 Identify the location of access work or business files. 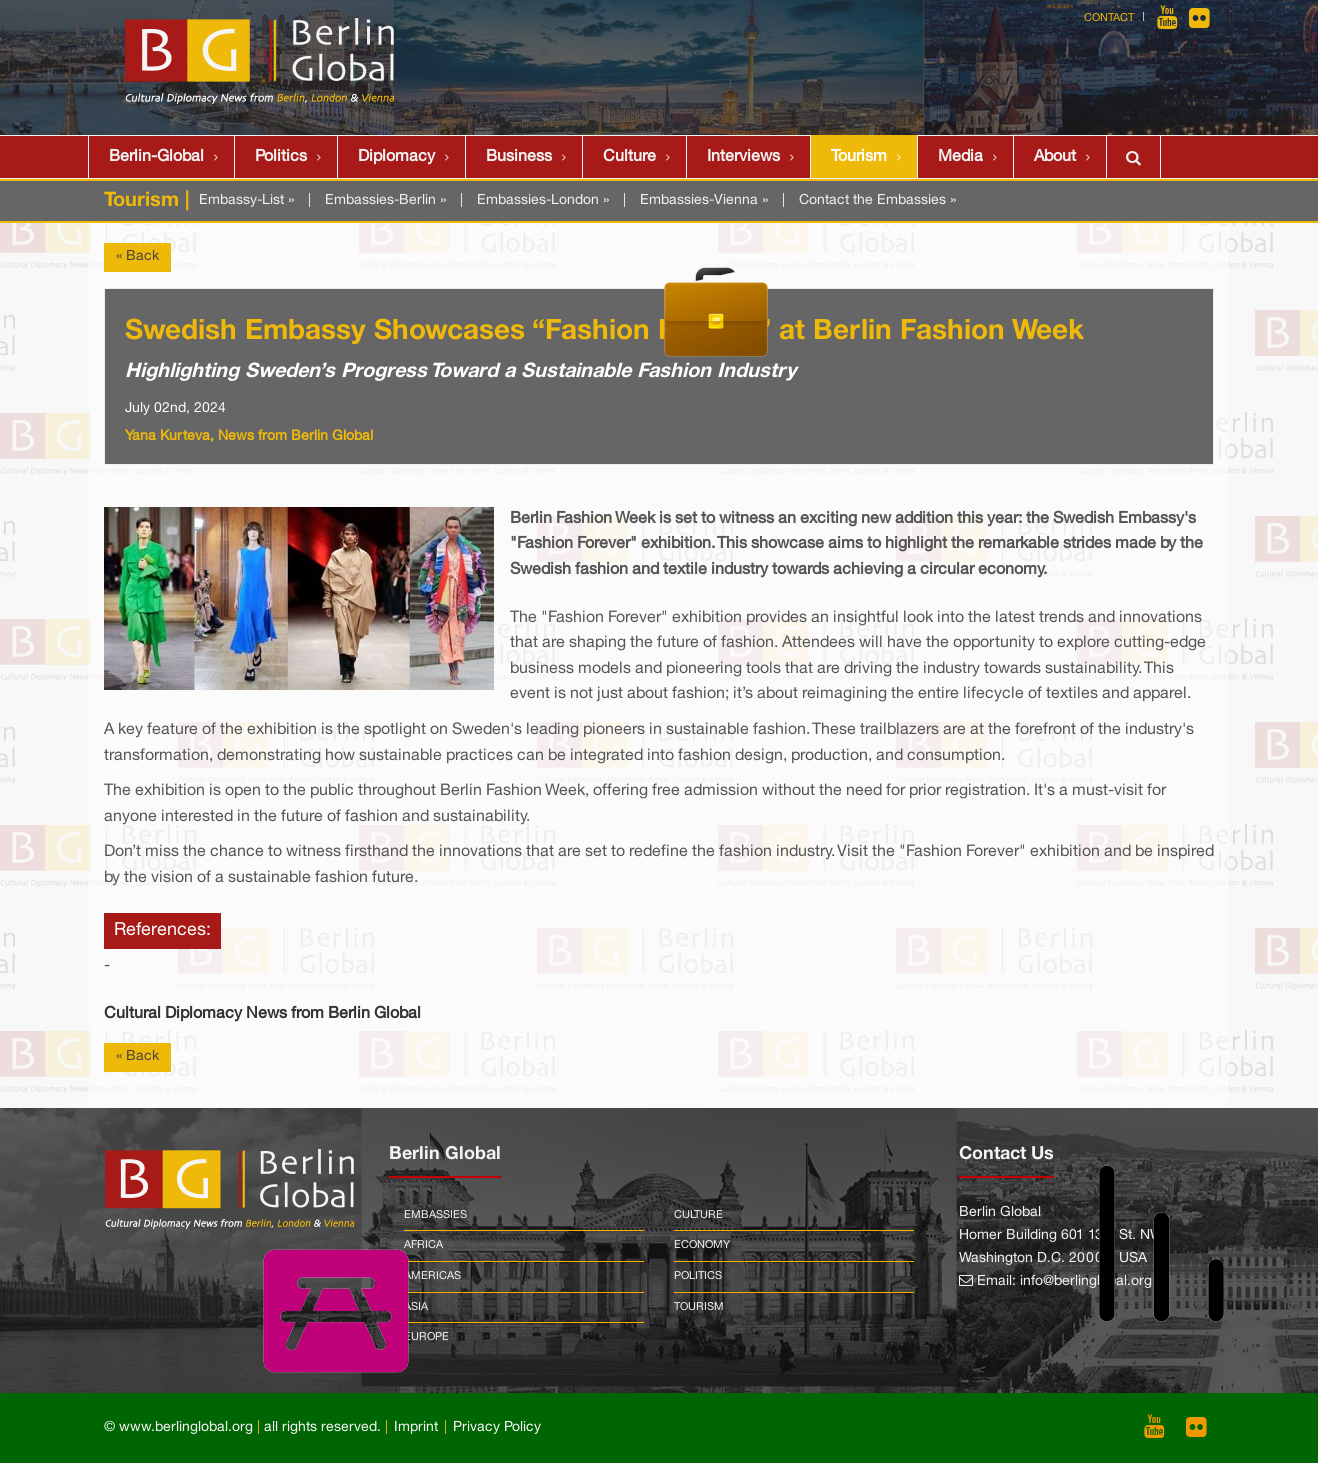
(716, 312).